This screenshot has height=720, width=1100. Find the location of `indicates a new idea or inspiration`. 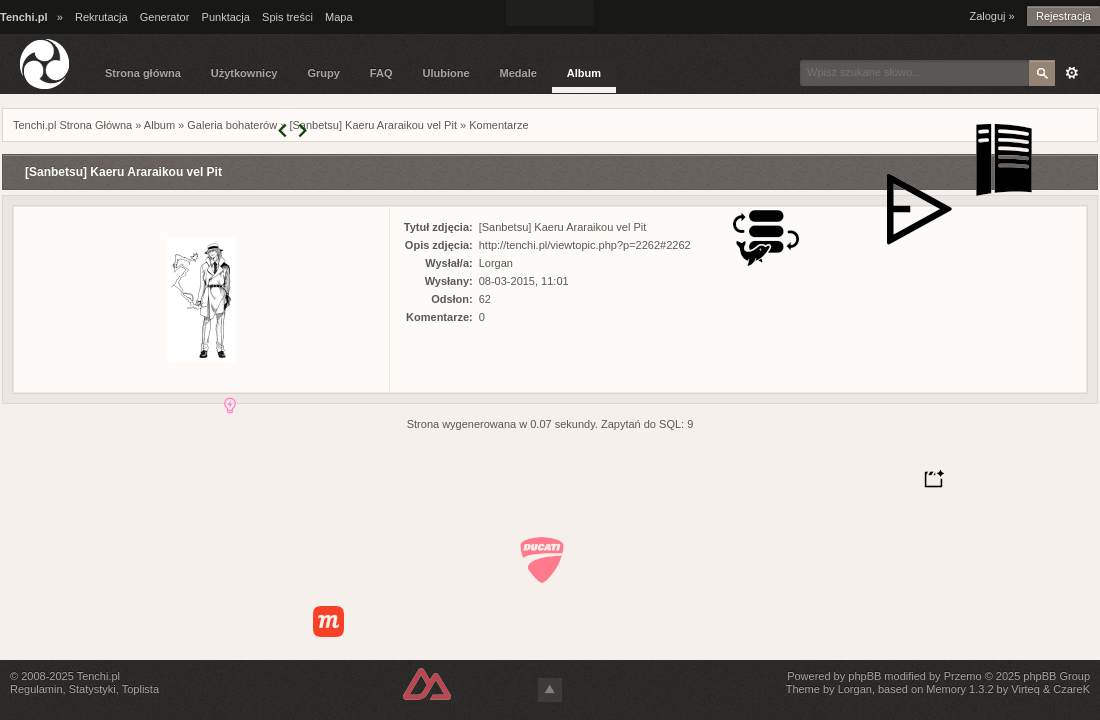

indicates a new idea or inspiration is located at coordinates (230, 405).